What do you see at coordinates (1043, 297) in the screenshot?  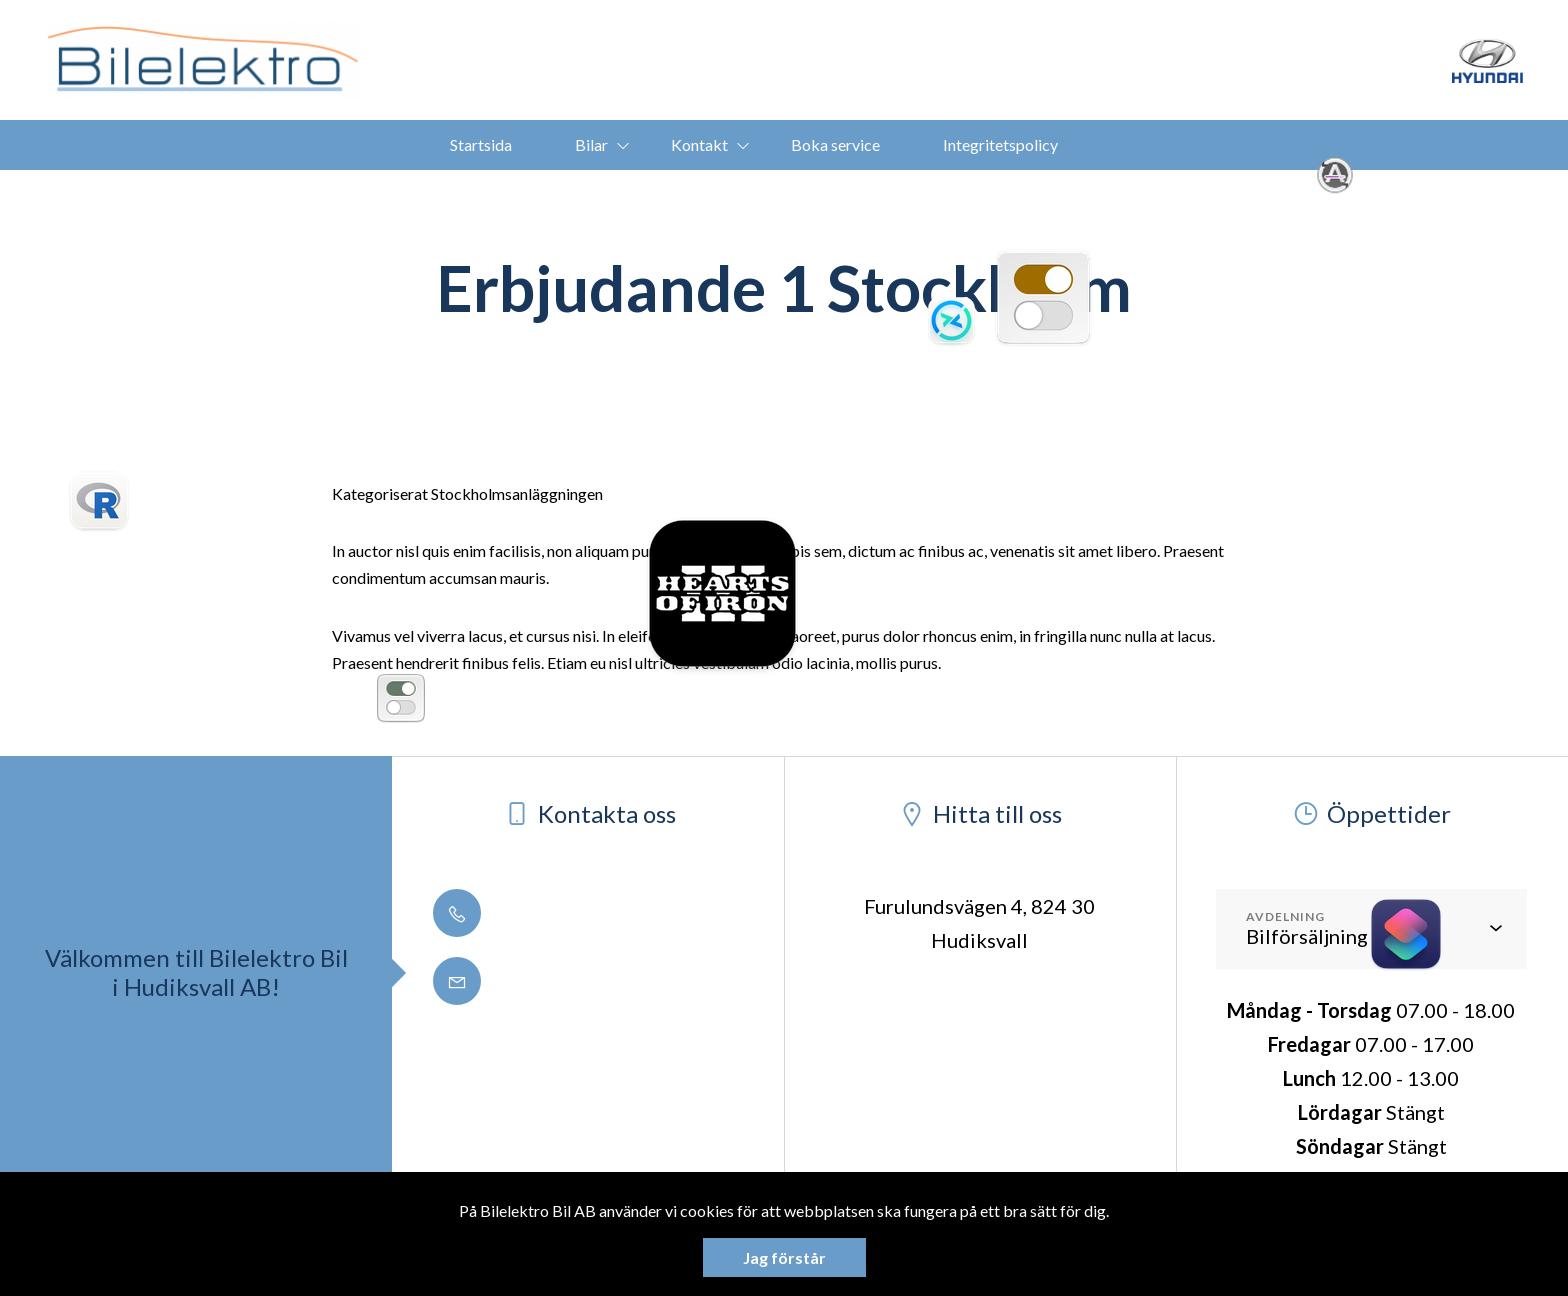 I see `open gnome tweaks application` at bounding box center [1043, 297].